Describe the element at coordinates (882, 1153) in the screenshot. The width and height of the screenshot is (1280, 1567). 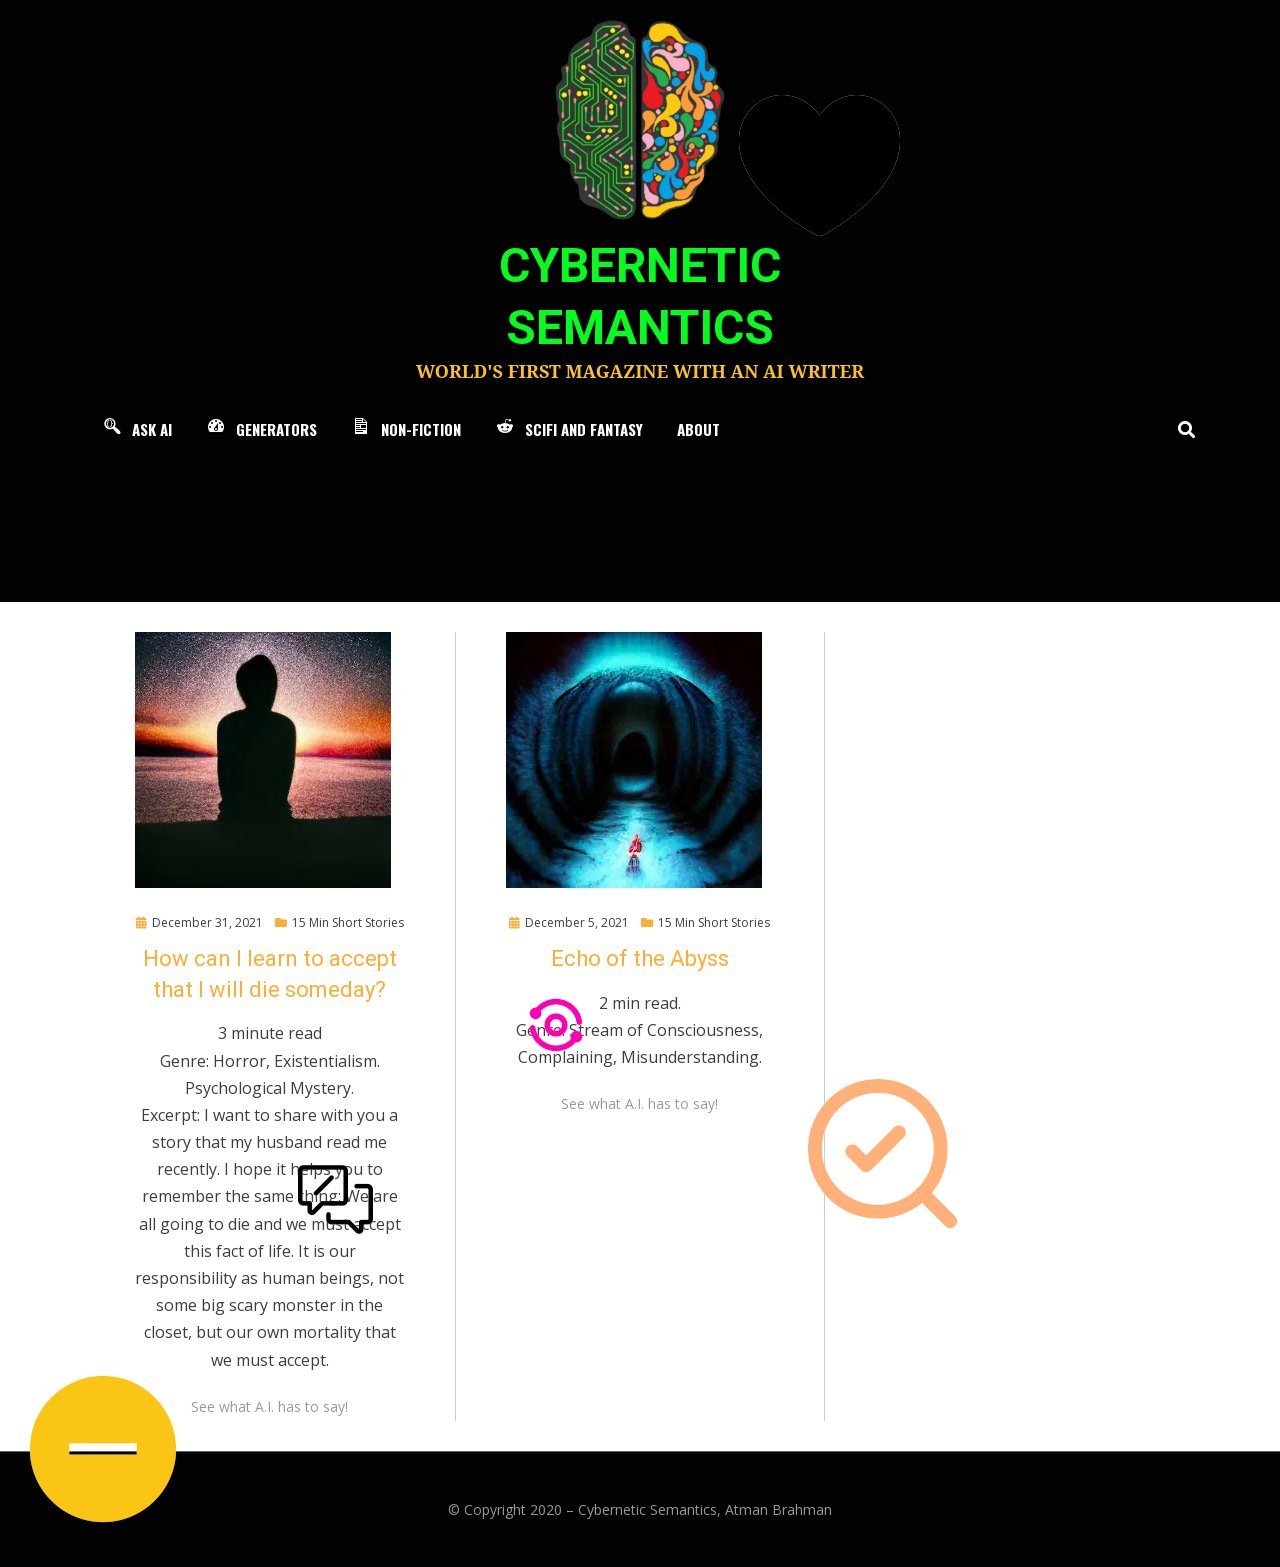
I see `code scan completed successfully` at that location.